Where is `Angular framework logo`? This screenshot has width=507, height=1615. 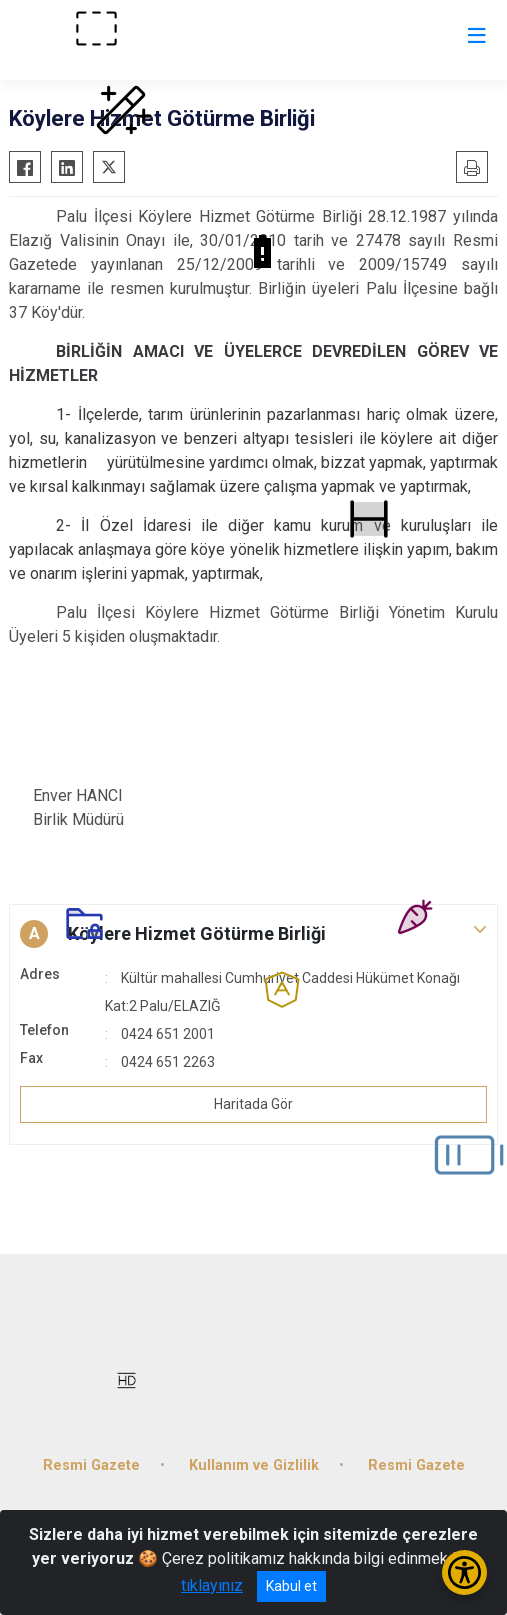
Angular framework logo is located at coordinates (282, 989).